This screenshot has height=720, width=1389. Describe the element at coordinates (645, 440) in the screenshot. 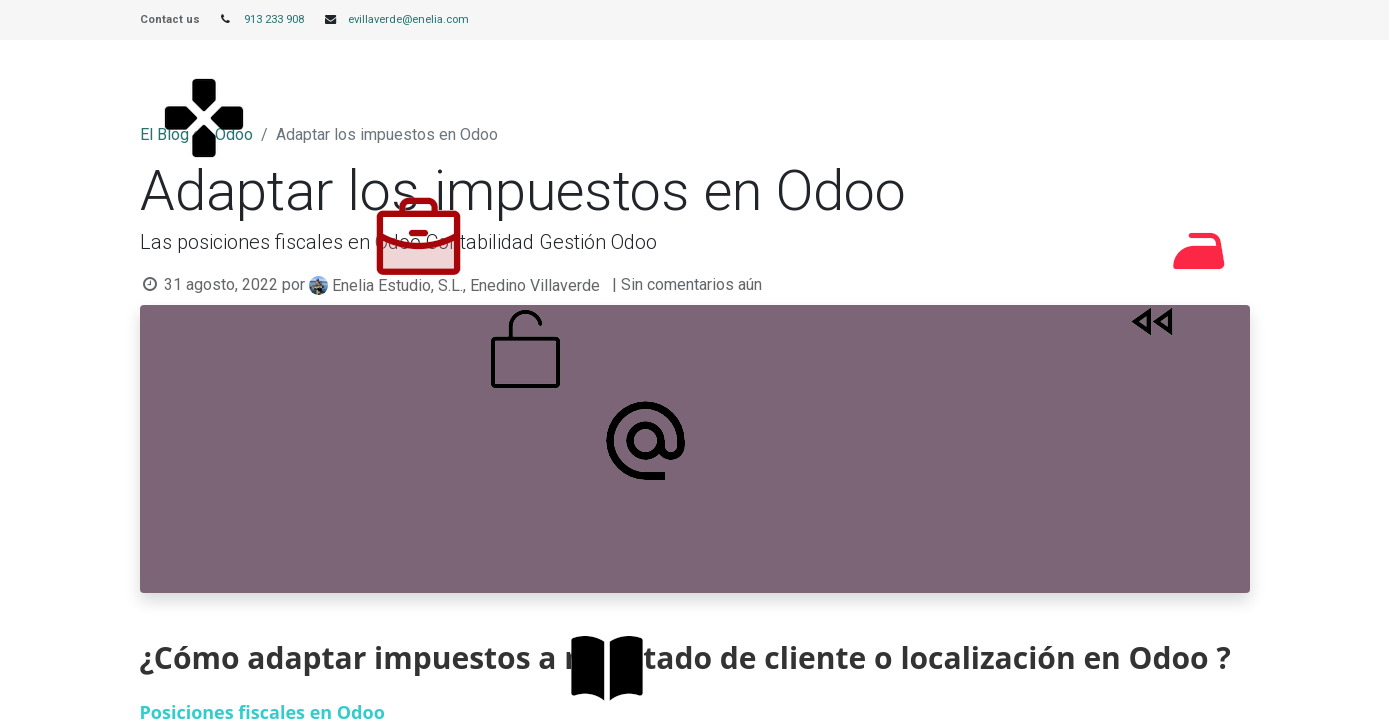

I see `enter or view email address` at that location.